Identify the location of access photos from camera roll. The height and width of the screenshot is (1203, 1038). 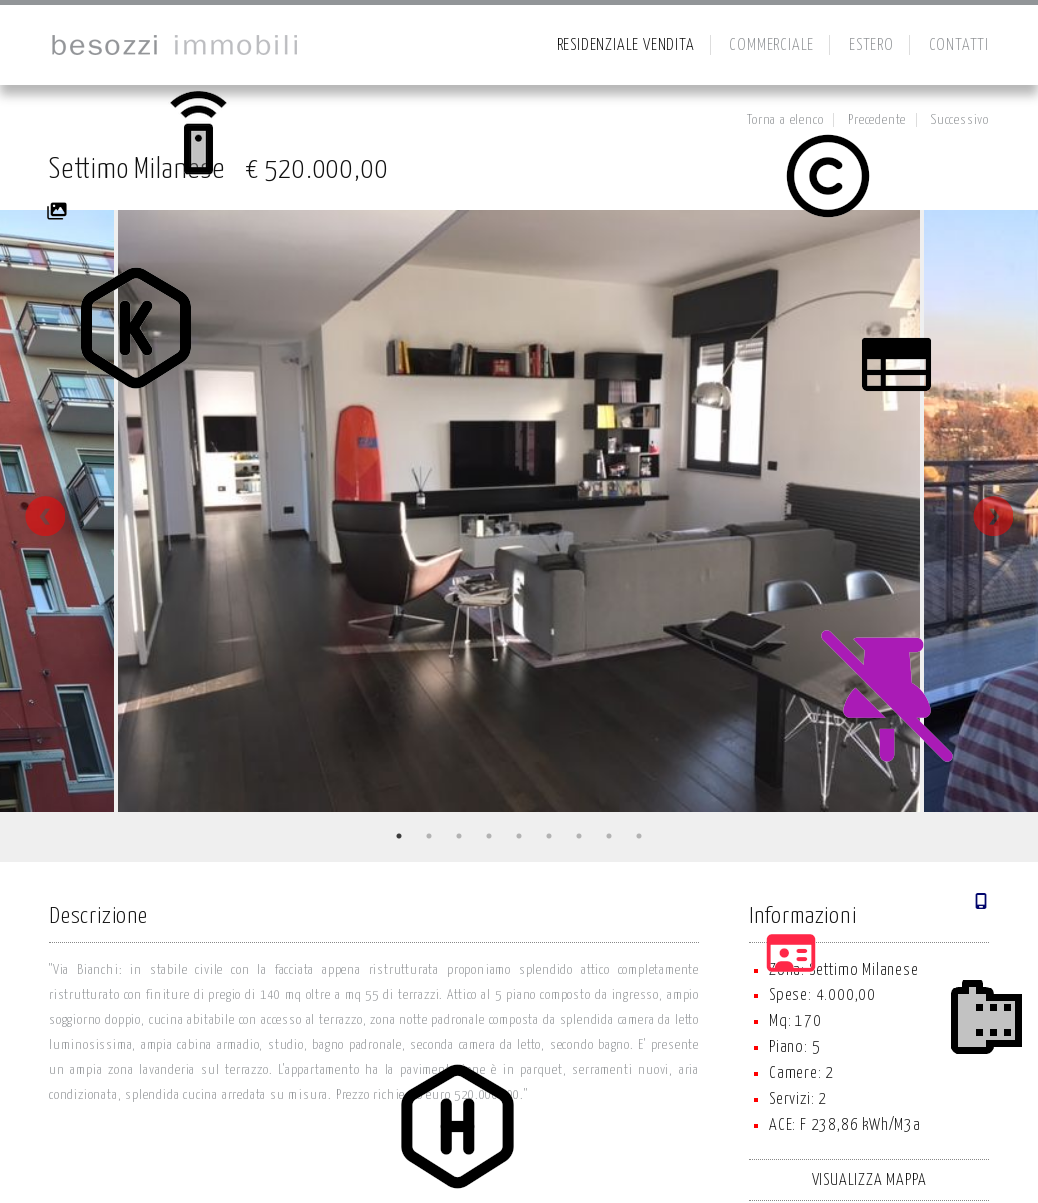
(986, 1018).